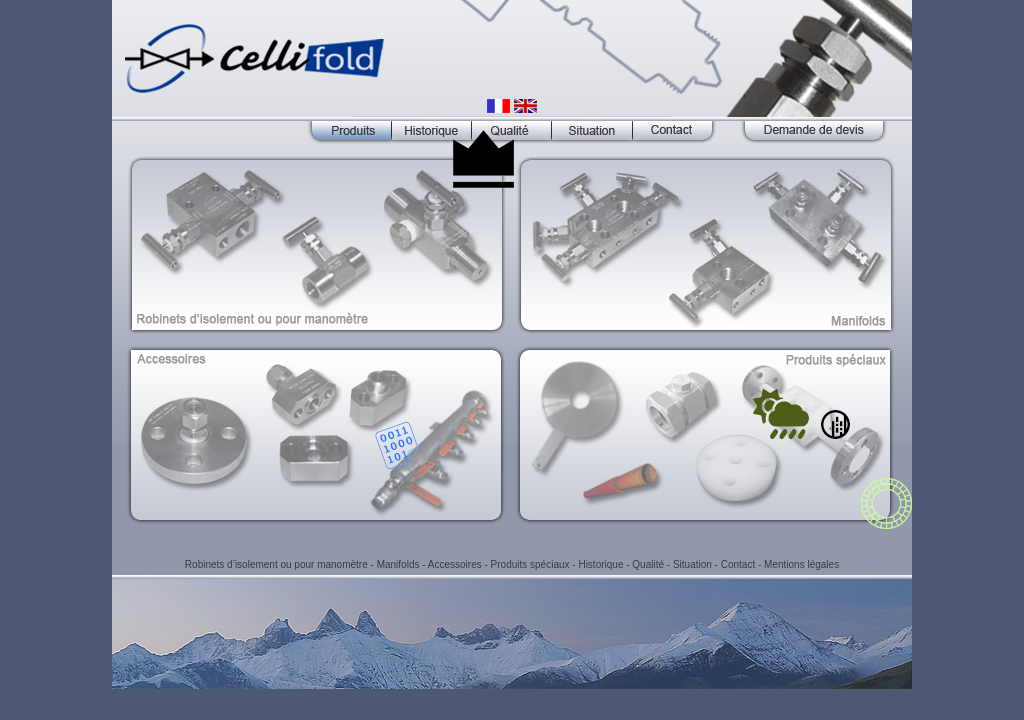 This screenshot has width=1024, height=720. What do you see at coordinates (781, 414) in the screenshot?
I see `rainyun brand logo` at bounding box center [781, 414].